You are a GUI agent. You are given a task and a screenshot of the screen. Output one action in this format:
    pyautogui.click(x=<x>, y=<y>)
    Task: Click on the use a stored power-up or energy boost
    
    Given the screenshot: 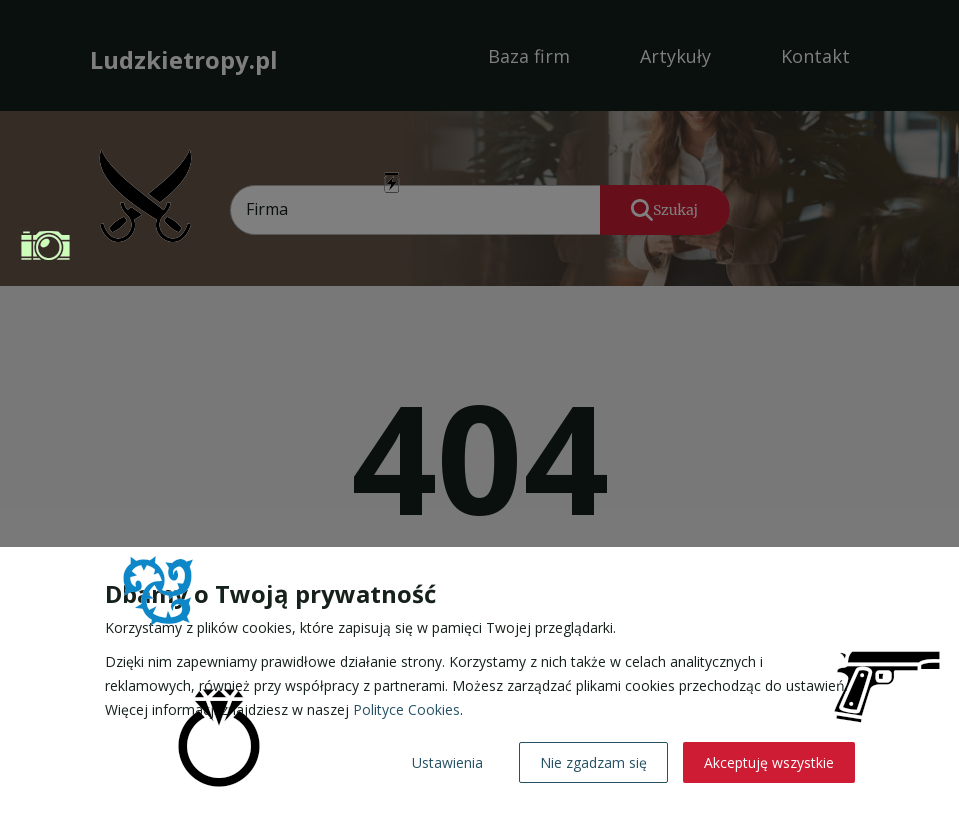 What is the action you would take?
    pyautogui.click(x=391, y=182)
    